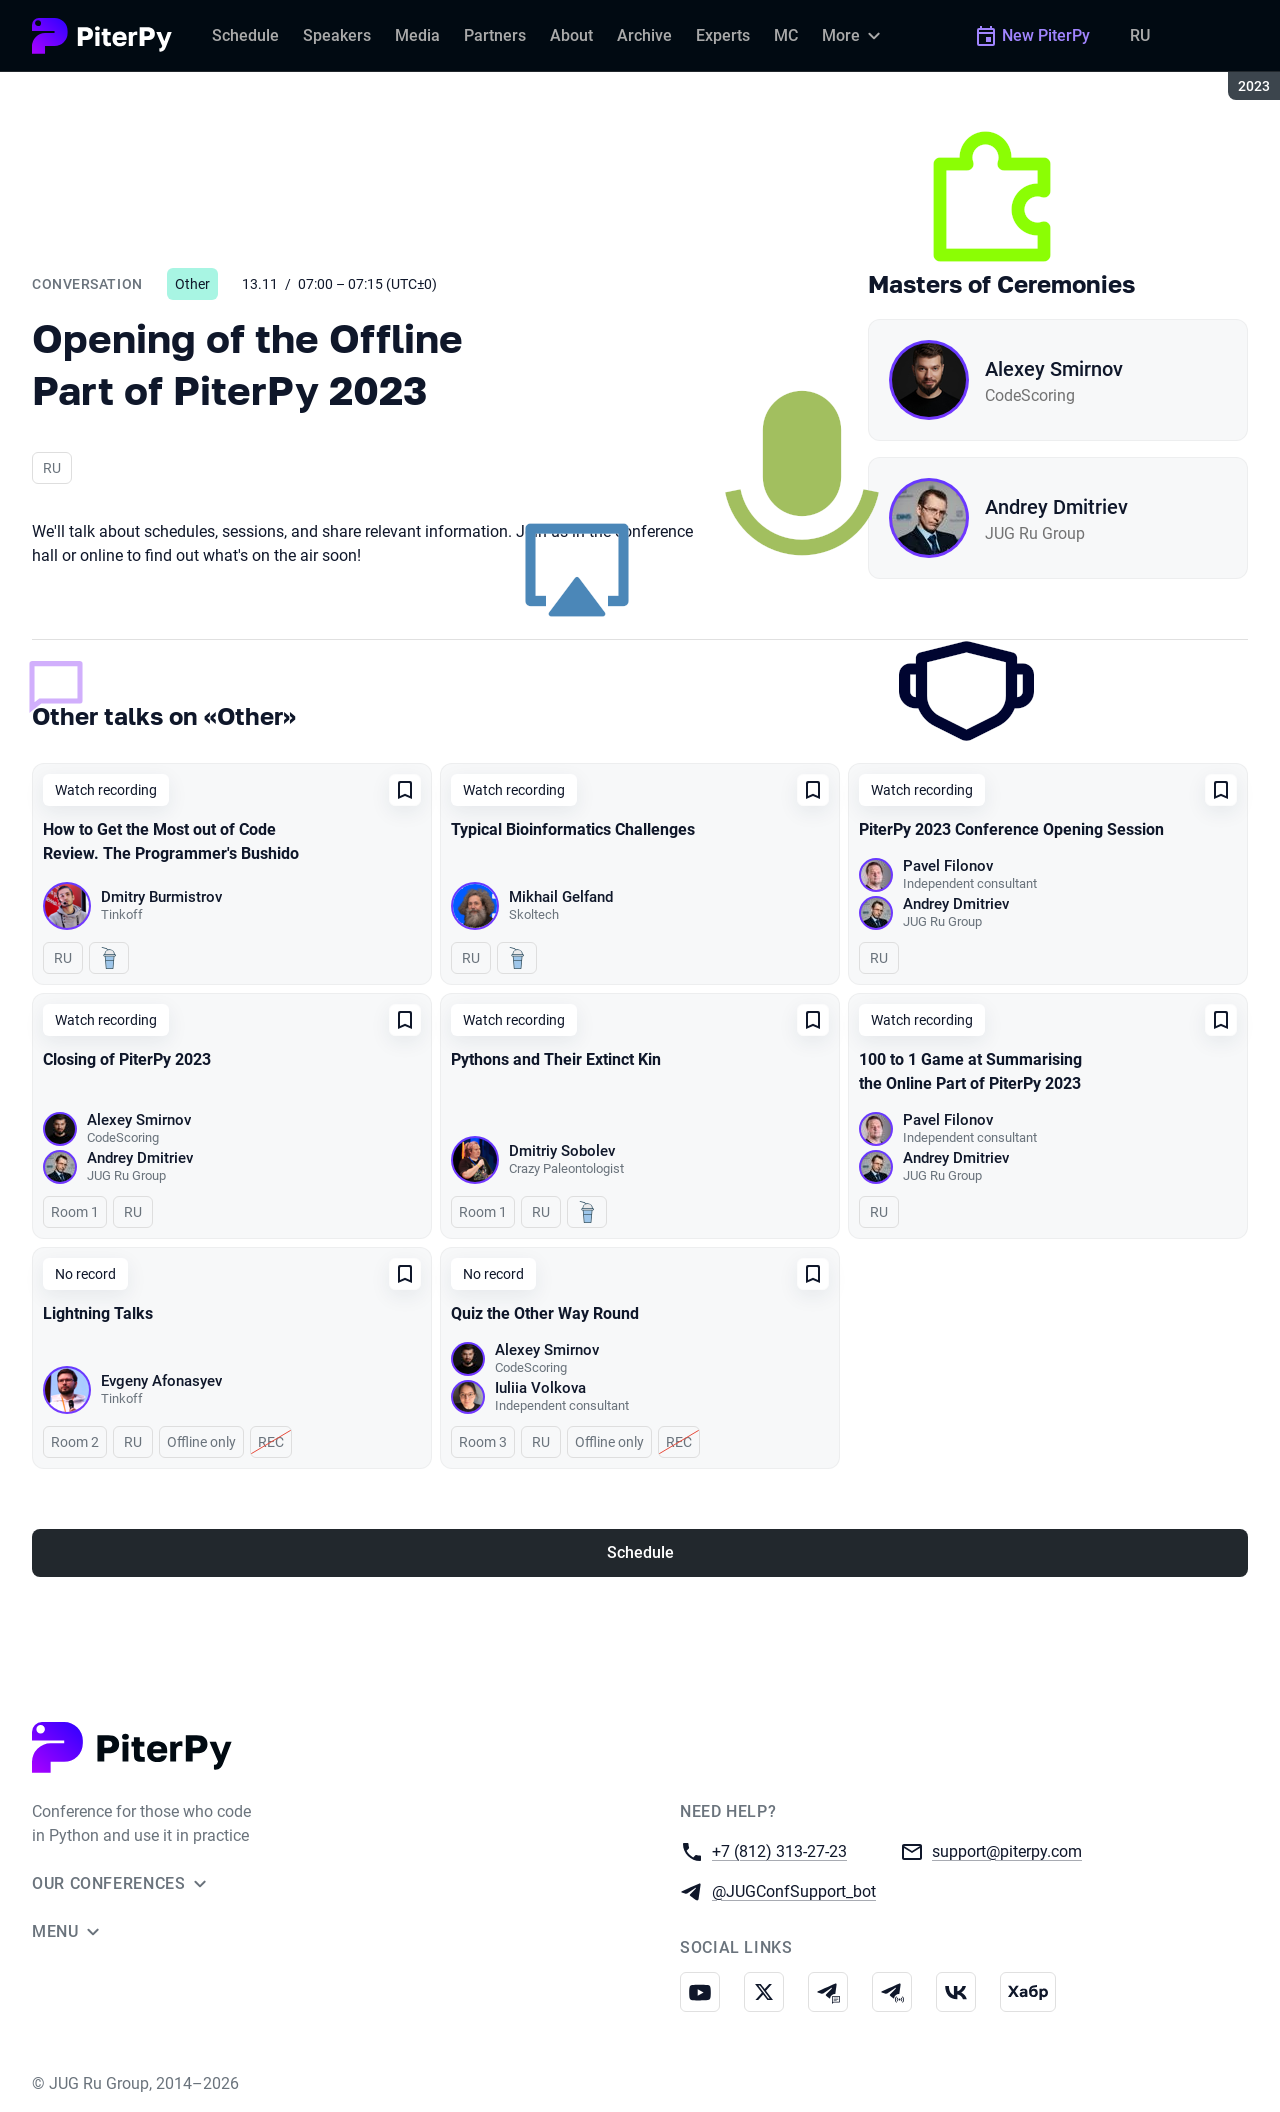  Describe the element at coordinates (992, 203) in the screenshot. I see `access plugins or extensions` at that location.